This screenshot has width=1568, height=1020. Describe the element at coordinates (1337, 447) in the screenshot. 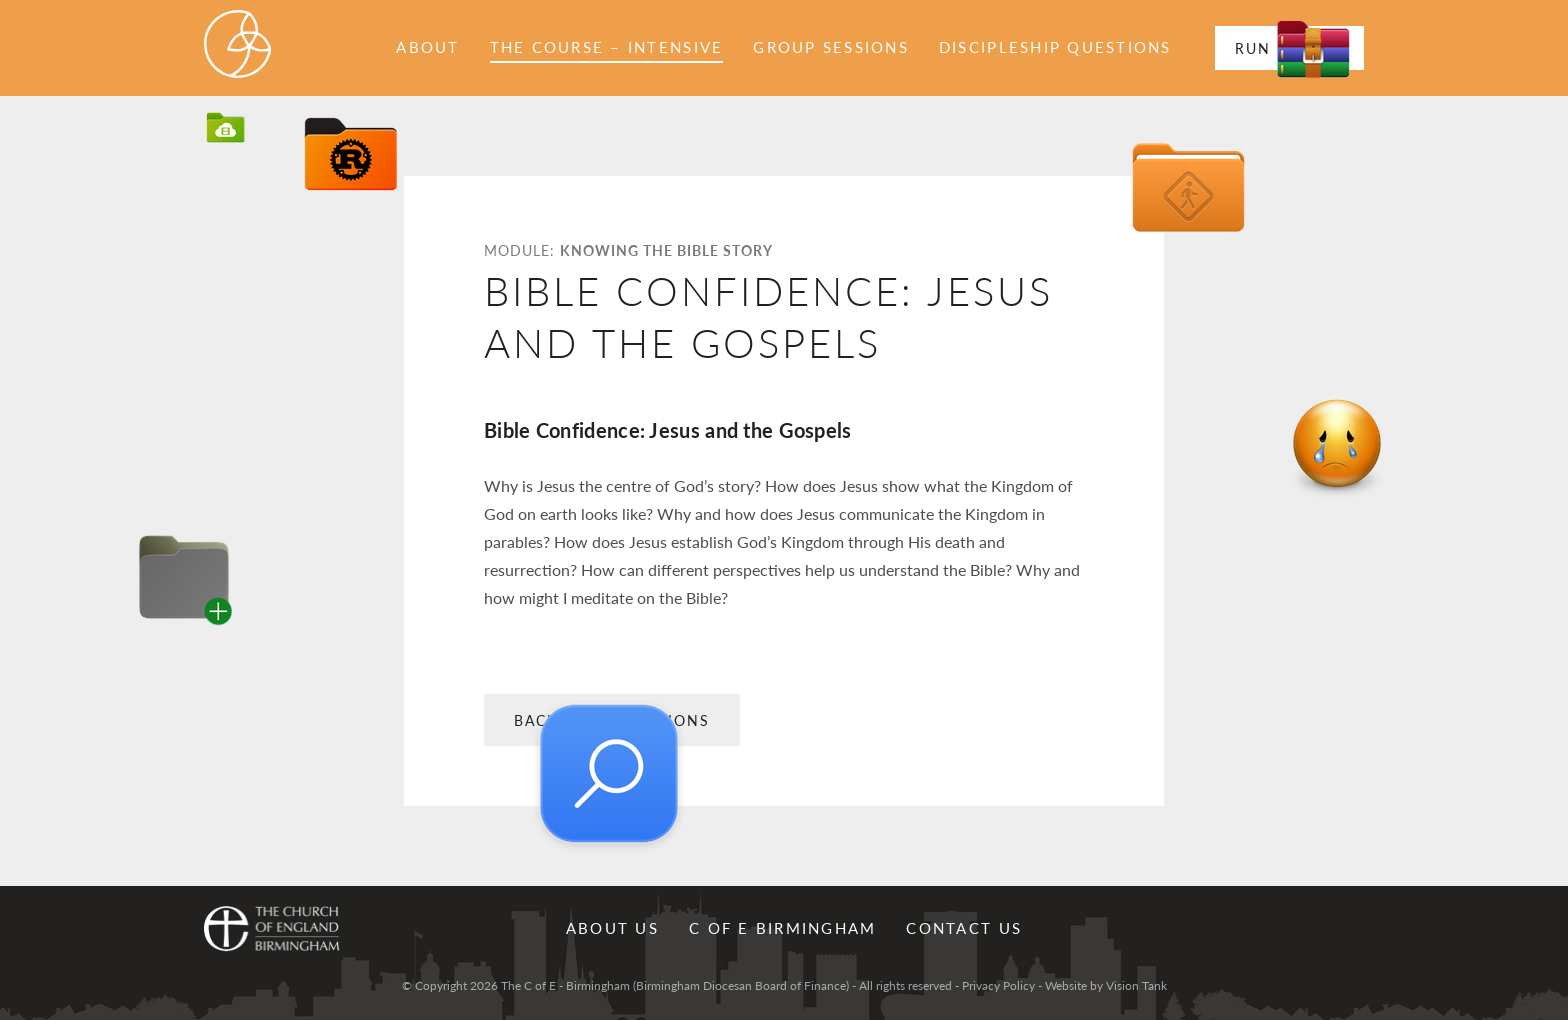

I see `indicates sadness or disappointment in a reaction` at that location.